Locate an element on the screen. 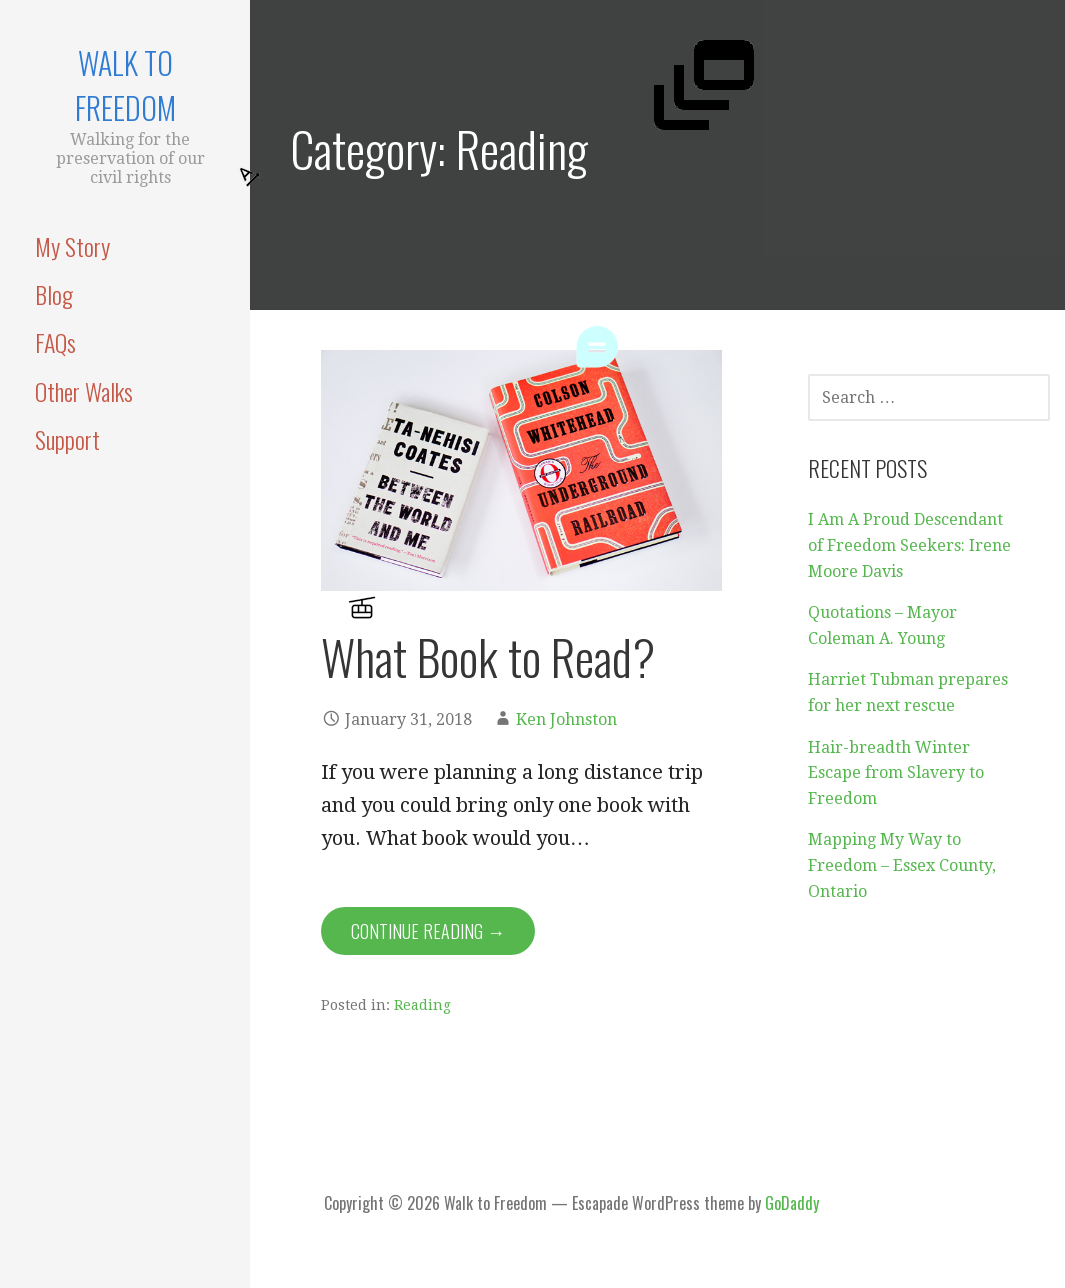  rotate text at an upward angle is located at coordinates (249, 176).